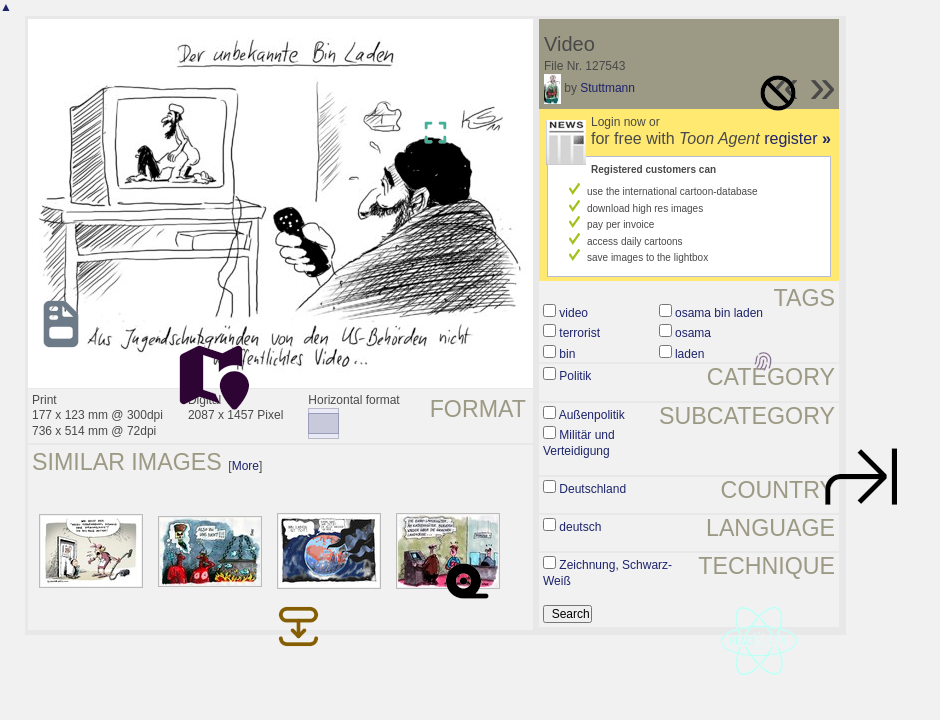 Image resolution: width=940 pixels, height=720 pixels. What do you see at coordinates (466, 581) in the screenshot?
I see `access tape or recording tools` at bounding box center [466, 581].